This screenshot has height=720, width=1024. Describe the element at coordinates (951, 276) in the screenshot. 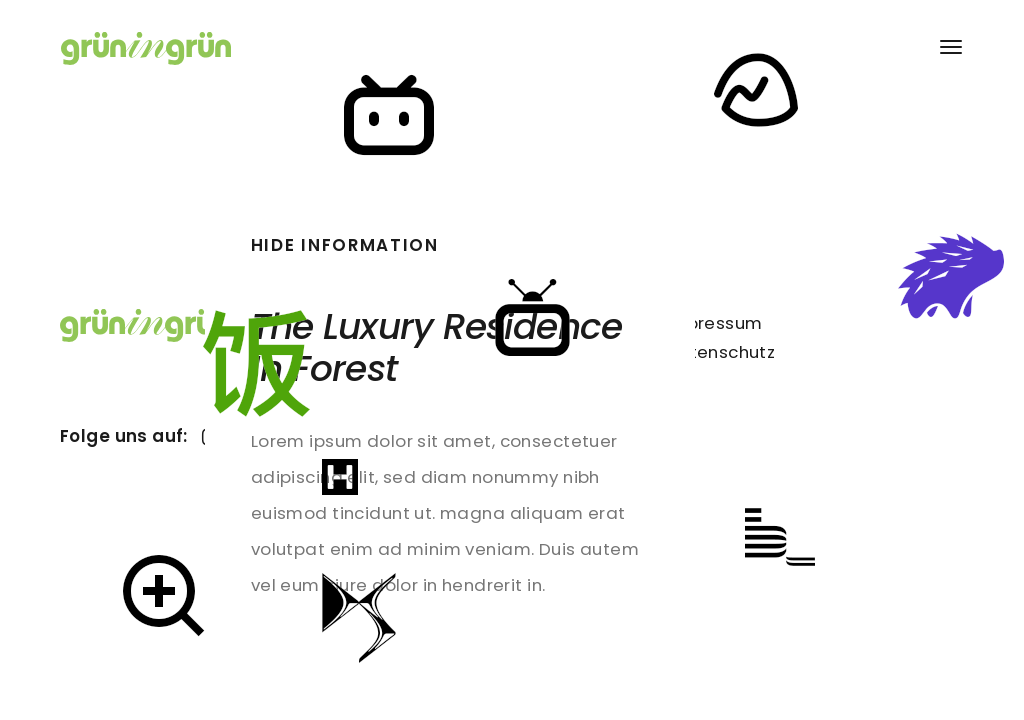

I see `percy visual testing platform logo` at that location.